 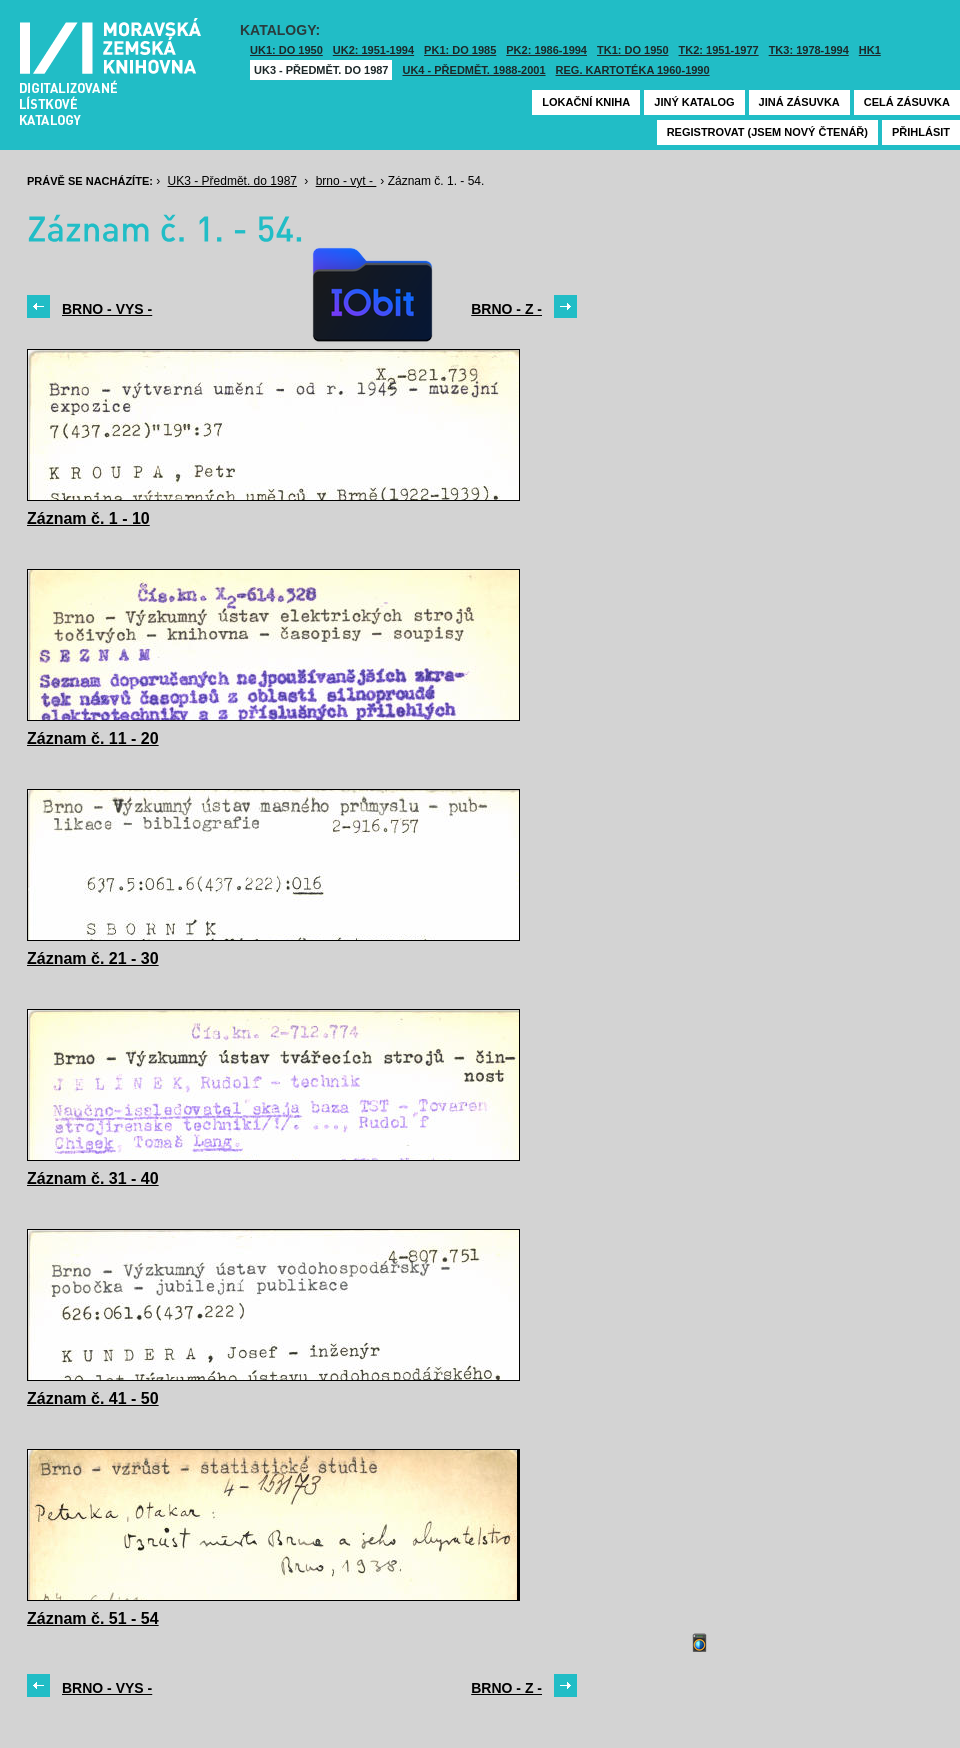 I want to click on open the IObit application folder, so click(x=372, y=298).